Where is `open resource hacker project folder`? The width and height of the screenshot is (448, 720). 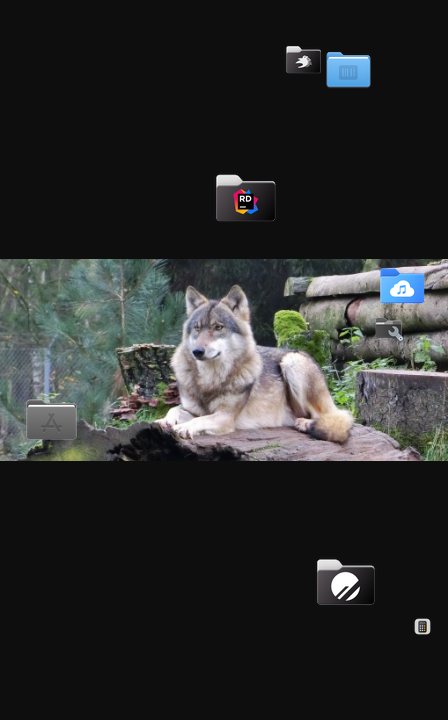 open resource hacker project folder is located at coordinates (388, 328).